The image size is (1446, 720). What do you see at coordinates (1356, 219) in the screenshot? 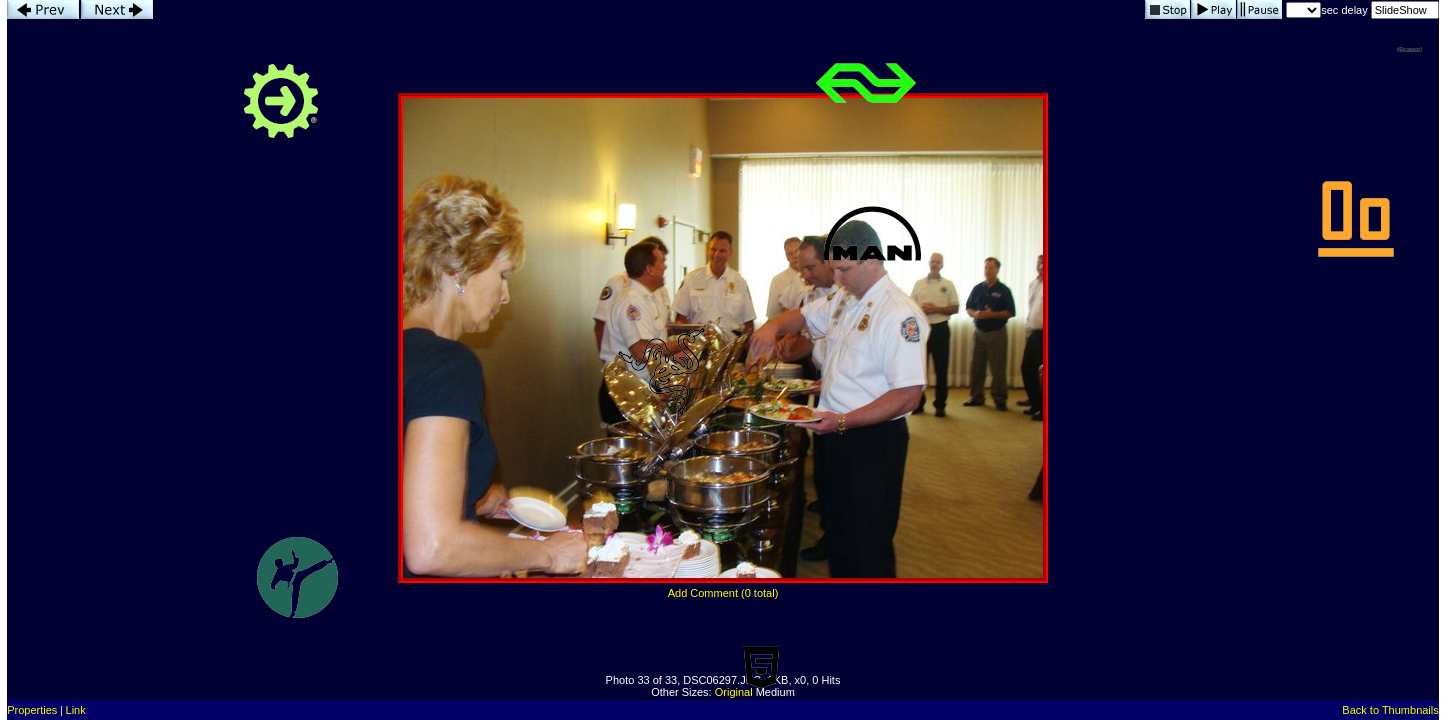
I see `align items to the bottom of a container` at bounding box center [1356, 219].